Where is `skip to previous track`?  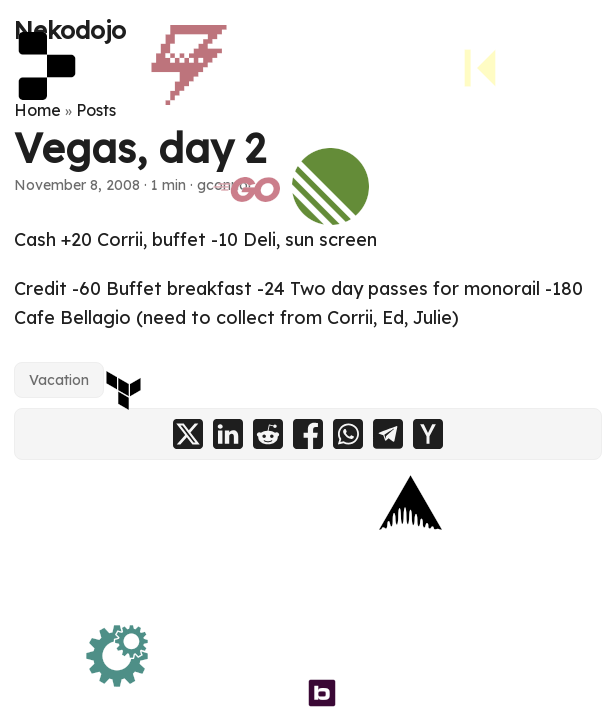
skip to previous track is located at coordinates (480, 68).